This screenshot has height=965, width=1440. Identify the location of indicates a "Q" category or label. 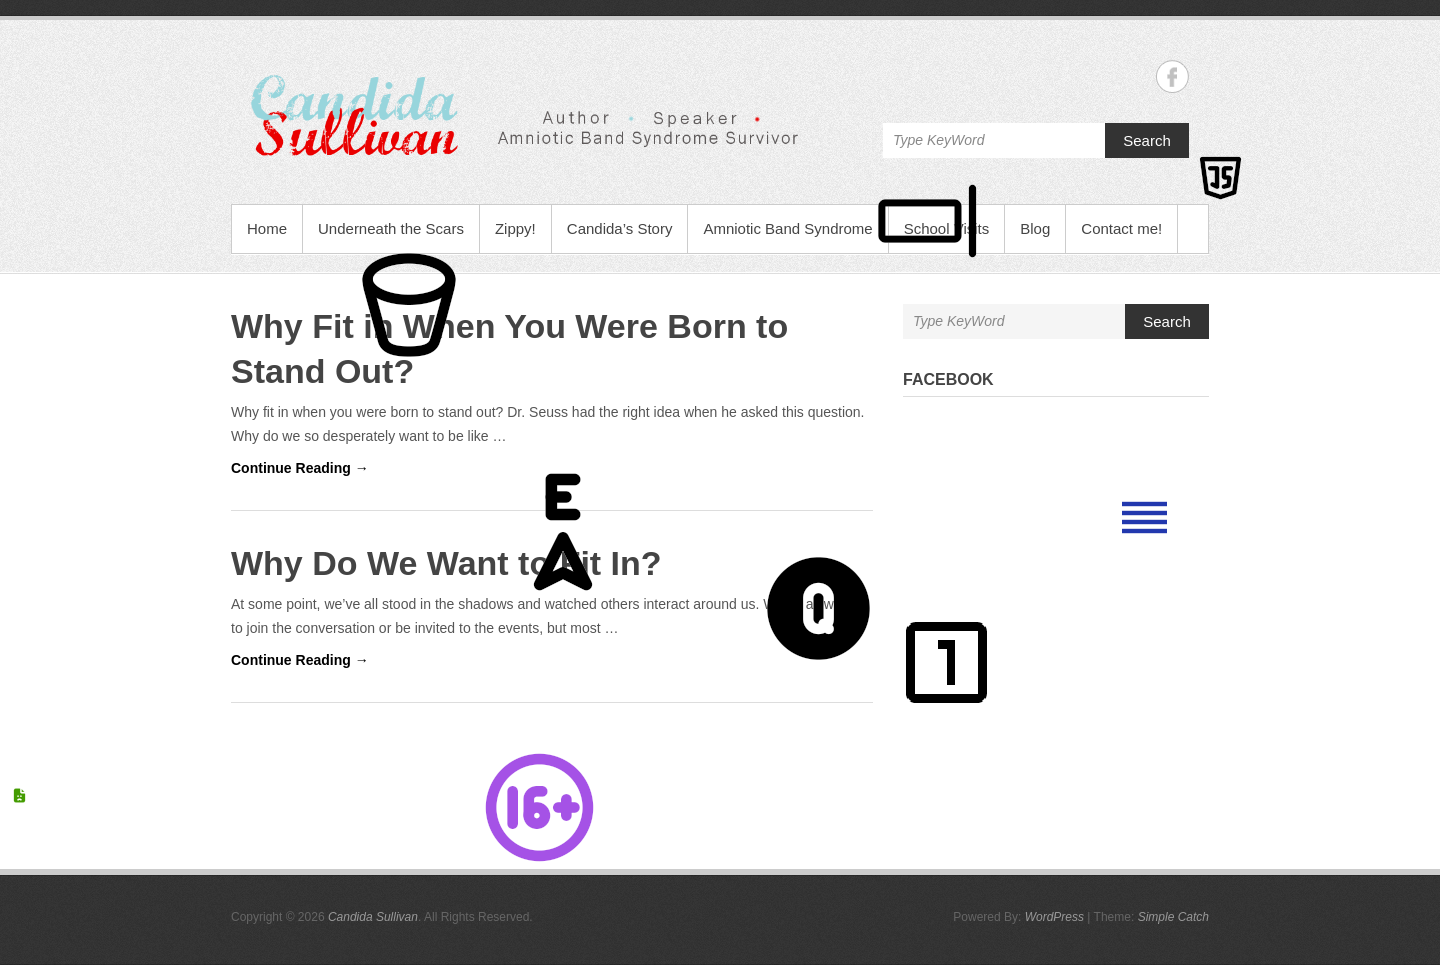
(818, 608).